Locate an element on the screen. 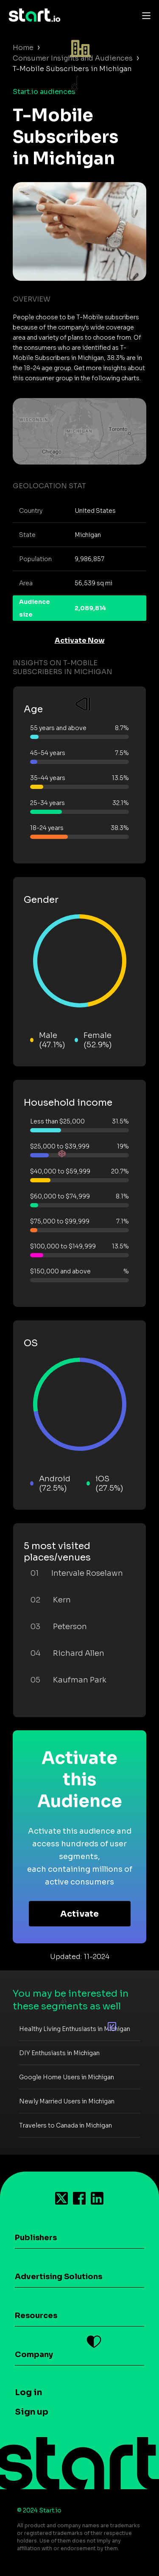  open CodePen is located at coordinates (62, 1154).